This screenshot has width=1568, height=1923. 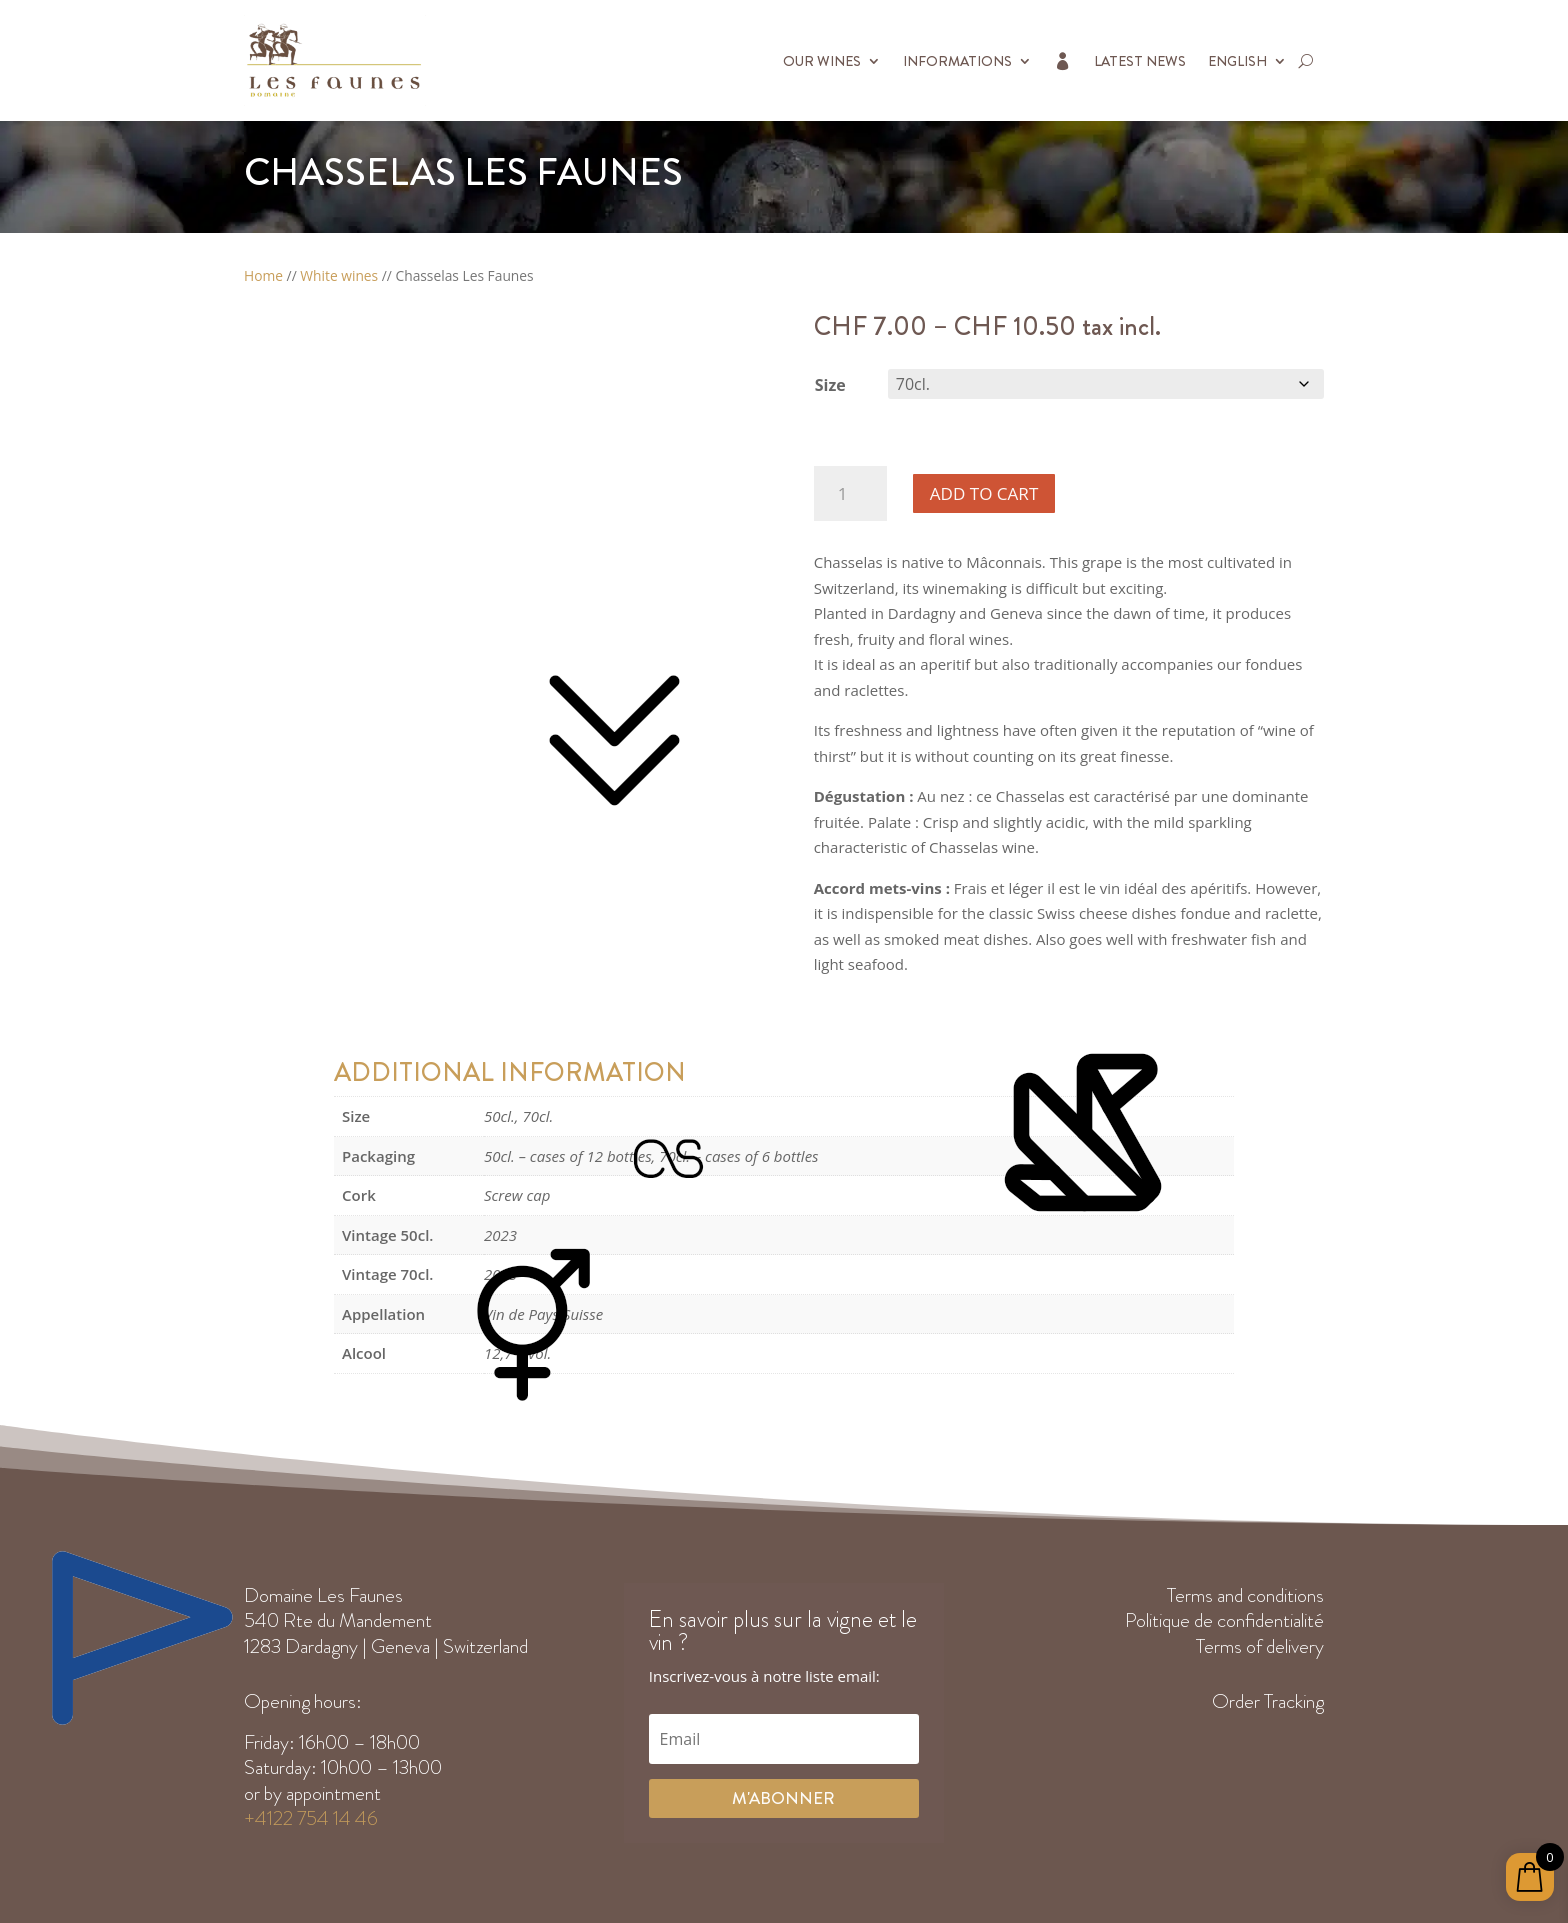 I want to click on expand content or show more items, so click(x=614, y=734).